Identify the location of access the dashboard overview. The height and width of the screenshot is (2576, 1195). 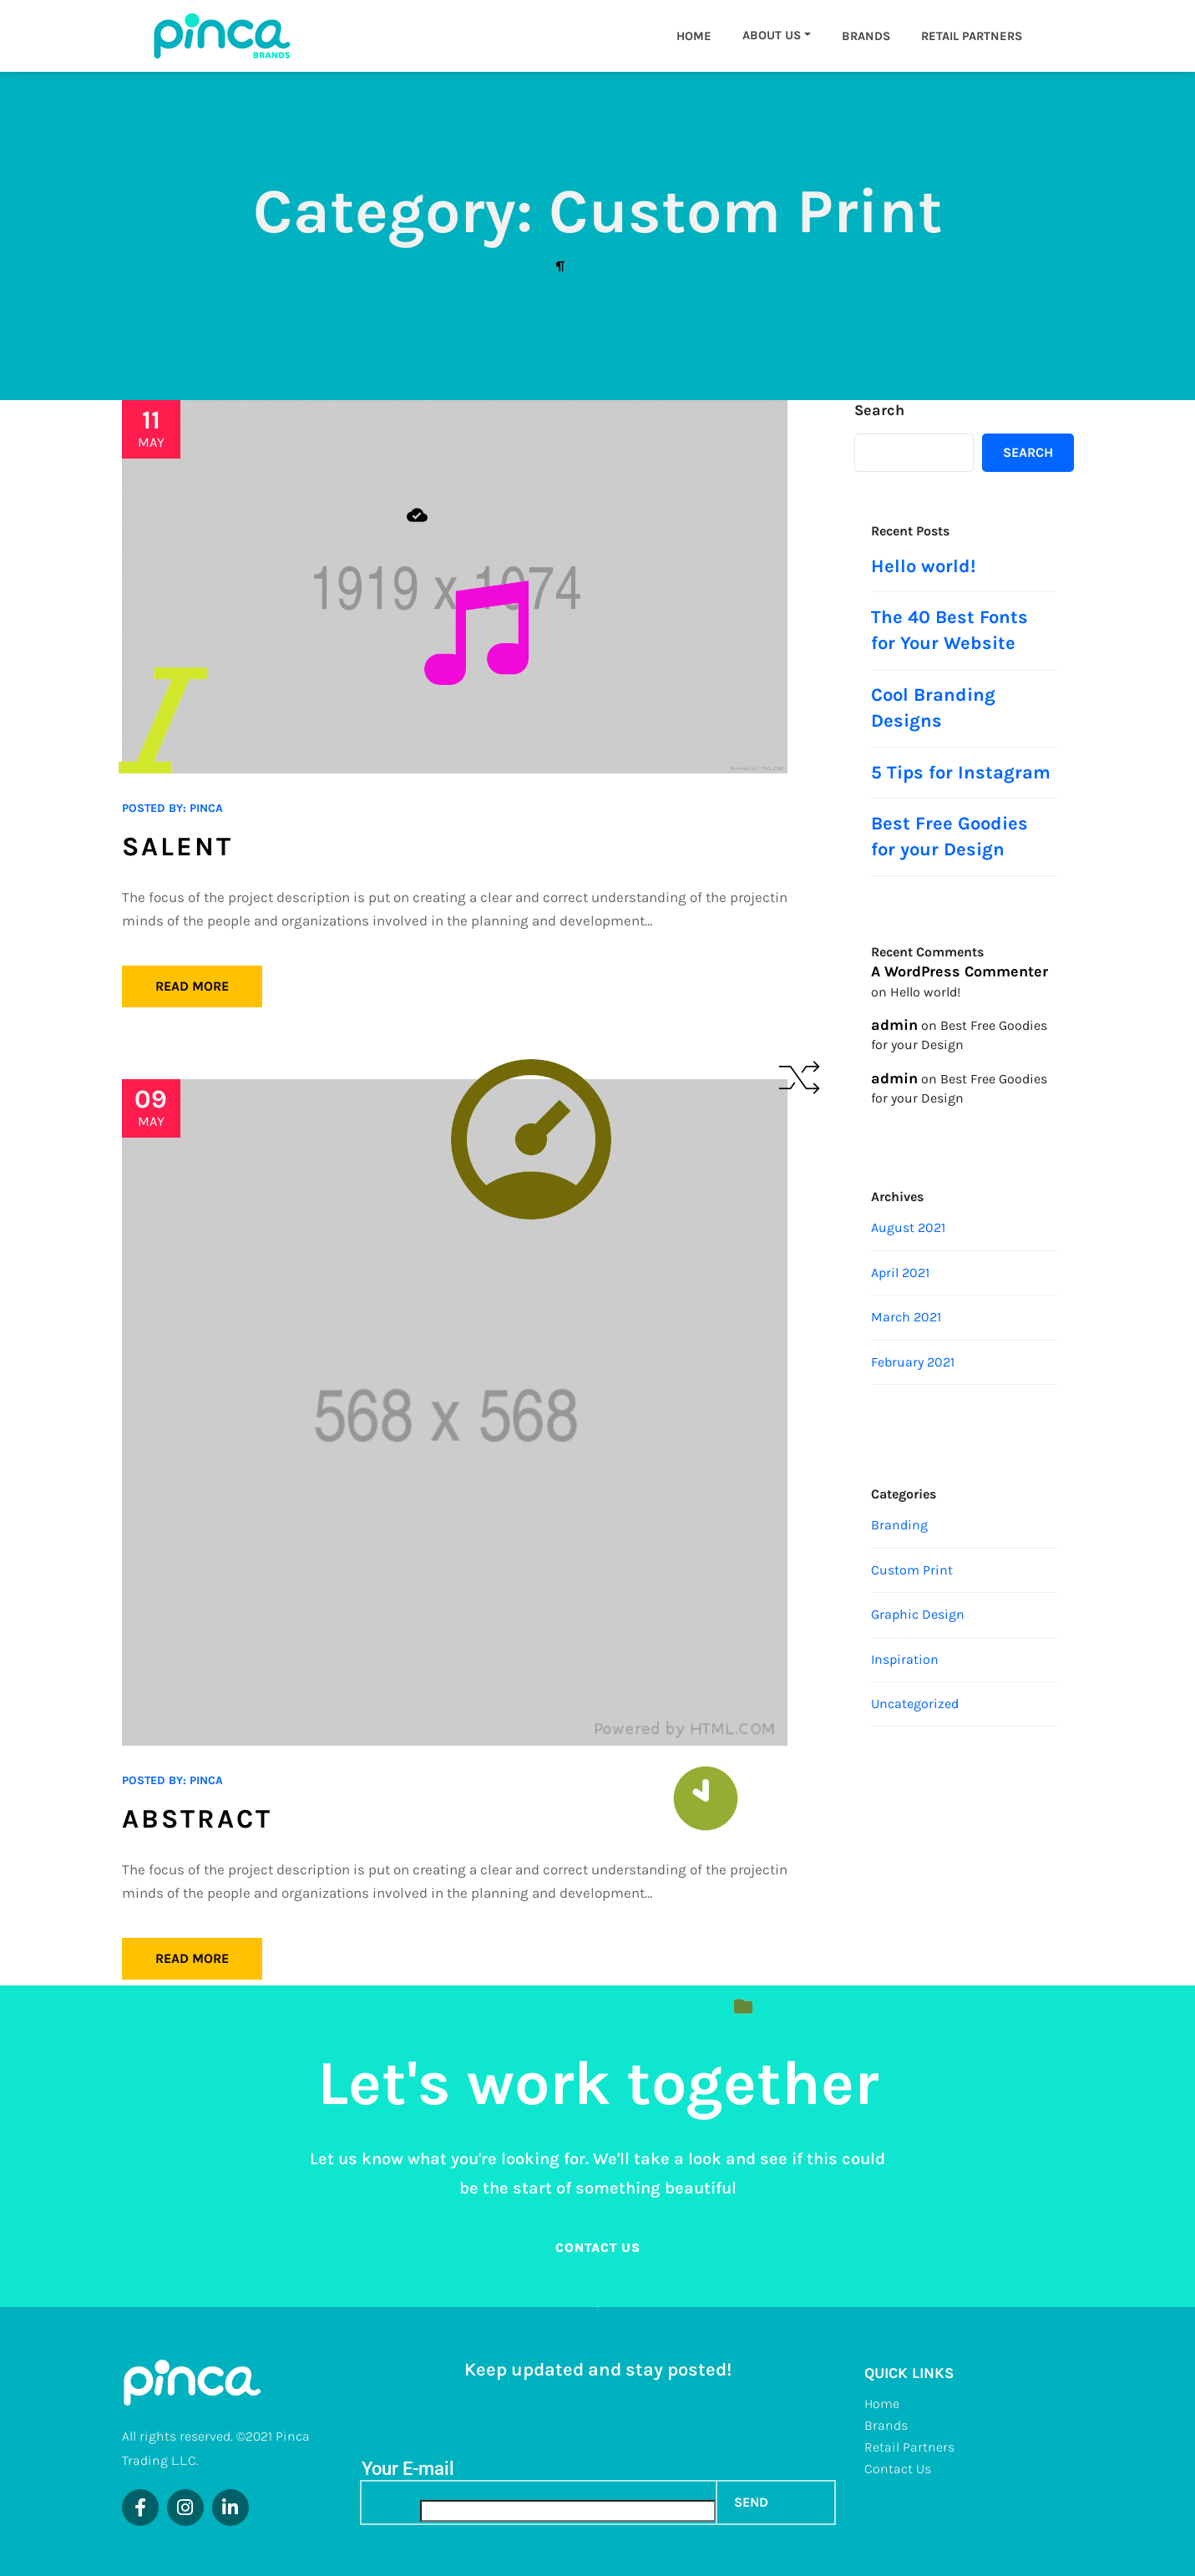
(531, 1139).